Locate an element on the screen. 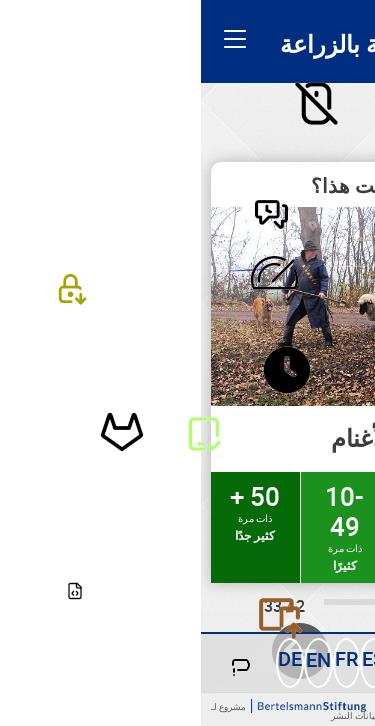 This screenshot has width=375, height=726. upload content to connected devices is located at coordinates (279, 616).